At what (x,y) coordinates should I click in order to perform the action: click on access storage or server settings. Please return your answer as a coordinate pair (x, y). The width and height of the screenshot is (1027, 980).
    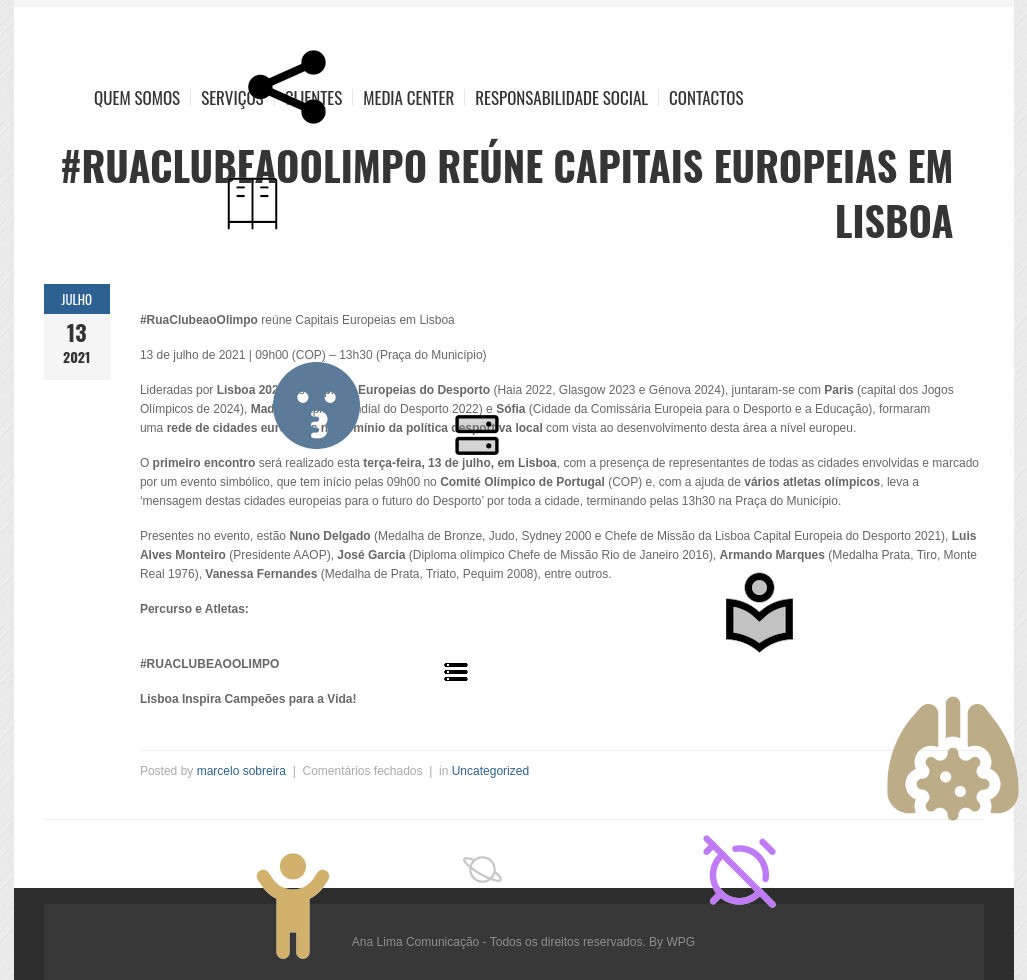
    Looking at the image, I should click on (477, 435).